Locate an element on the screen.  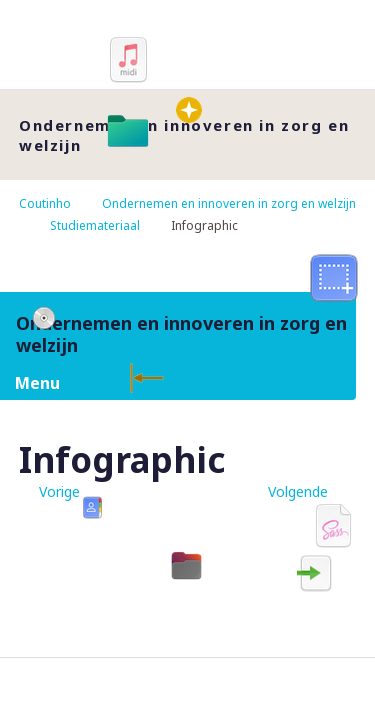
mark a bluetooth device as trusted is located at coordinates (189, 110).